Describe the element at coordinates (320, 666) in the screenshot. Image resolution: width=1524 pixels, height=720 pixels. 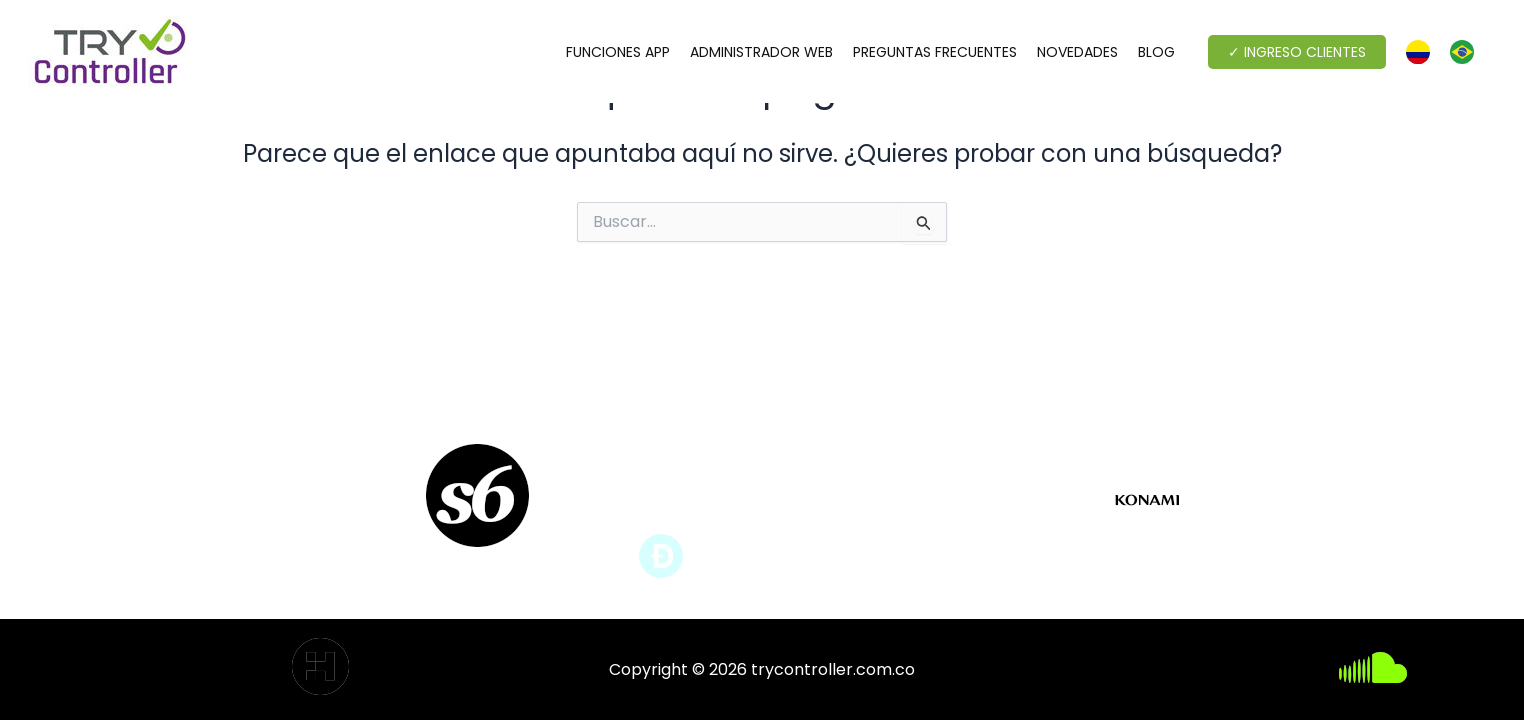
I see `open the Crehana app` at that location.